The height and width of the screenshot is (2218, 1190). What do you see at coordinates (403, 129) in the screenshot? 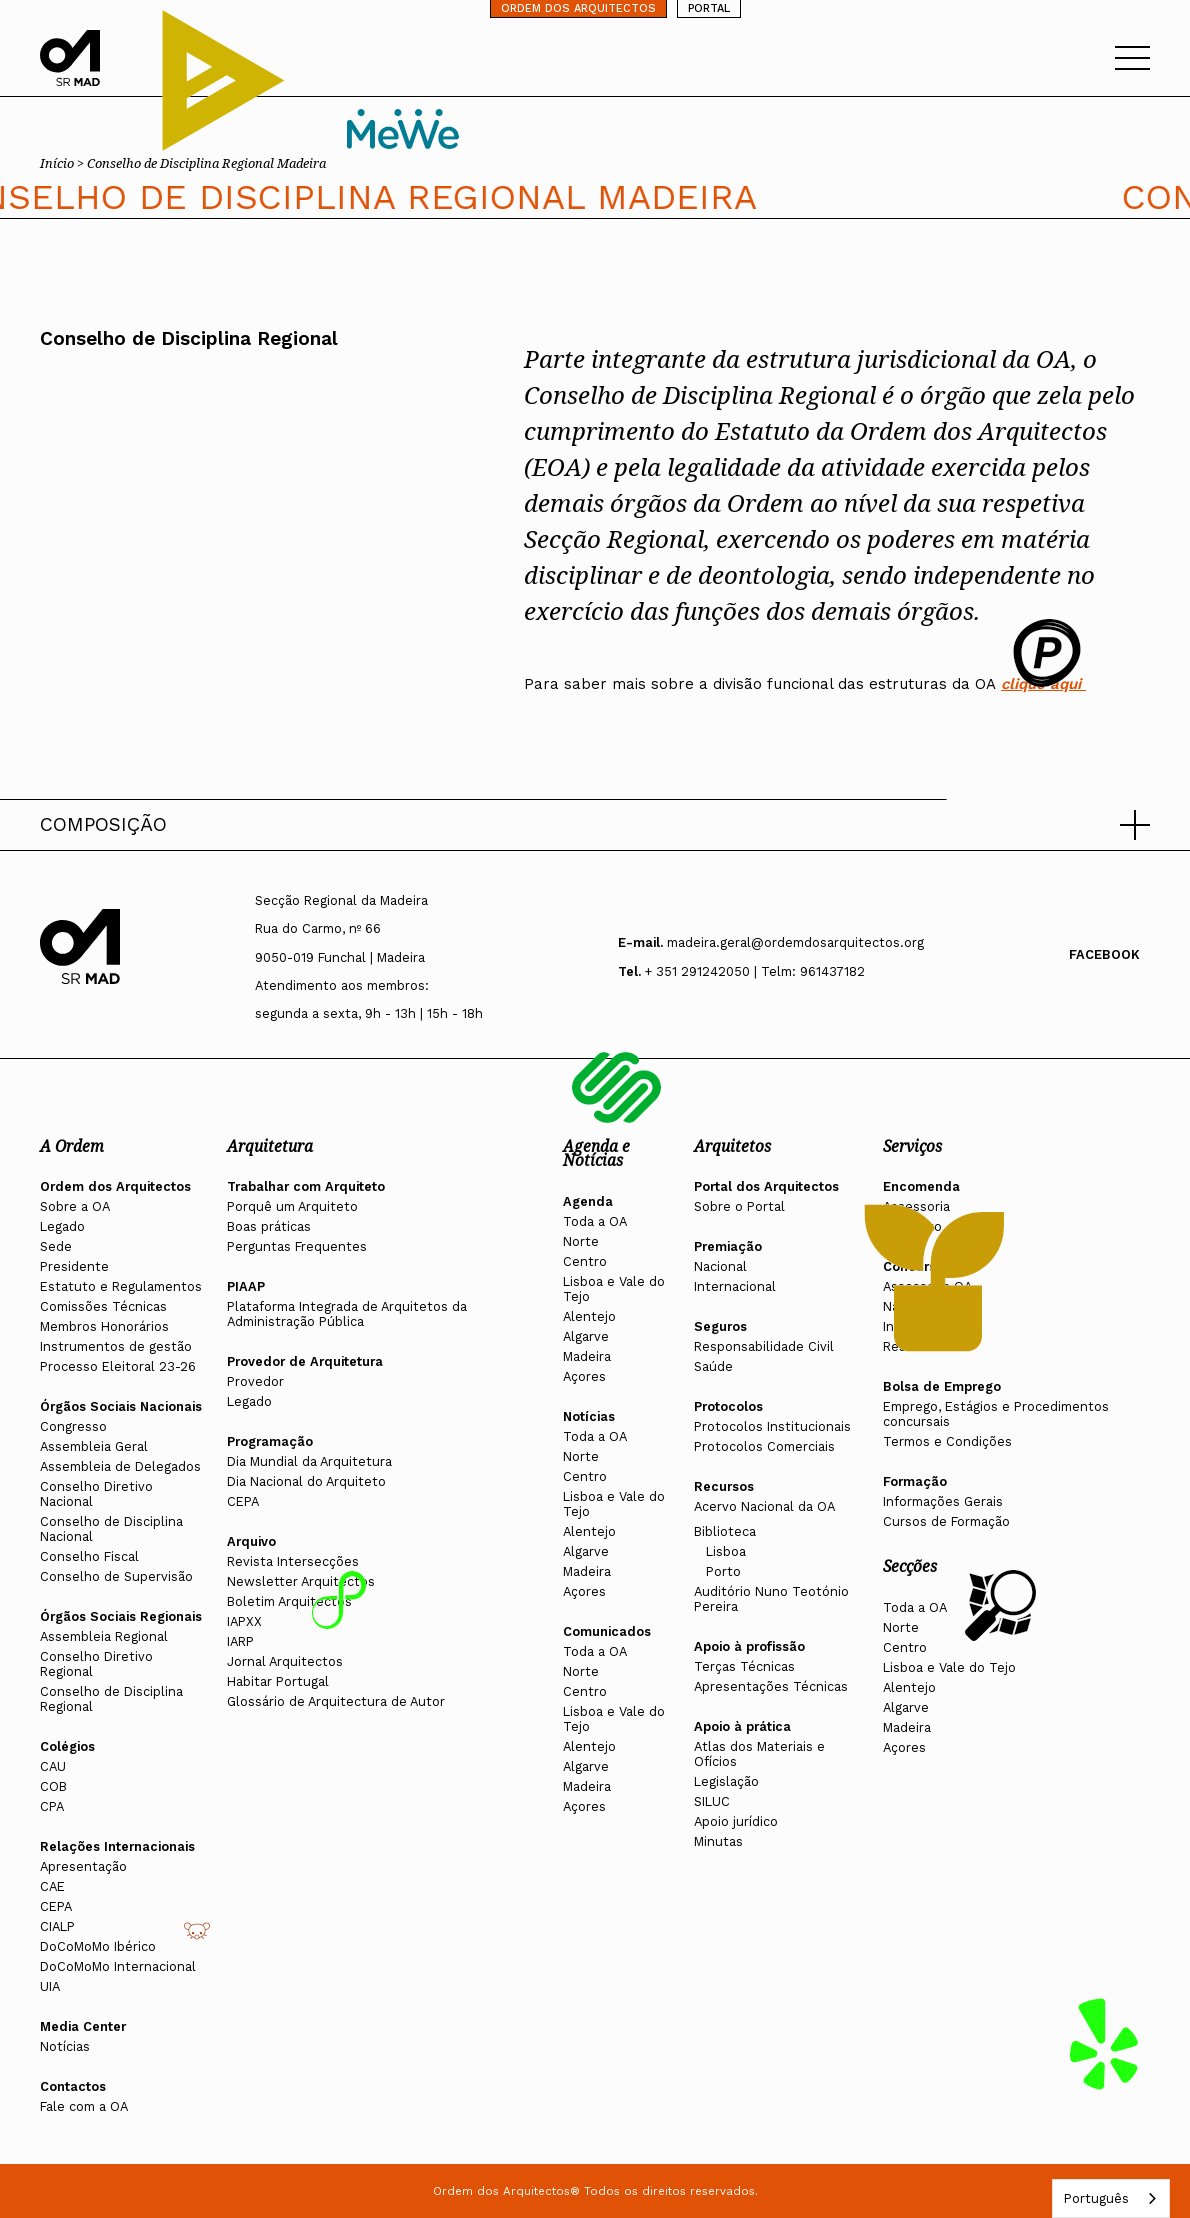
I see `open the MeWe social network app` at bounding box center [403, 129].